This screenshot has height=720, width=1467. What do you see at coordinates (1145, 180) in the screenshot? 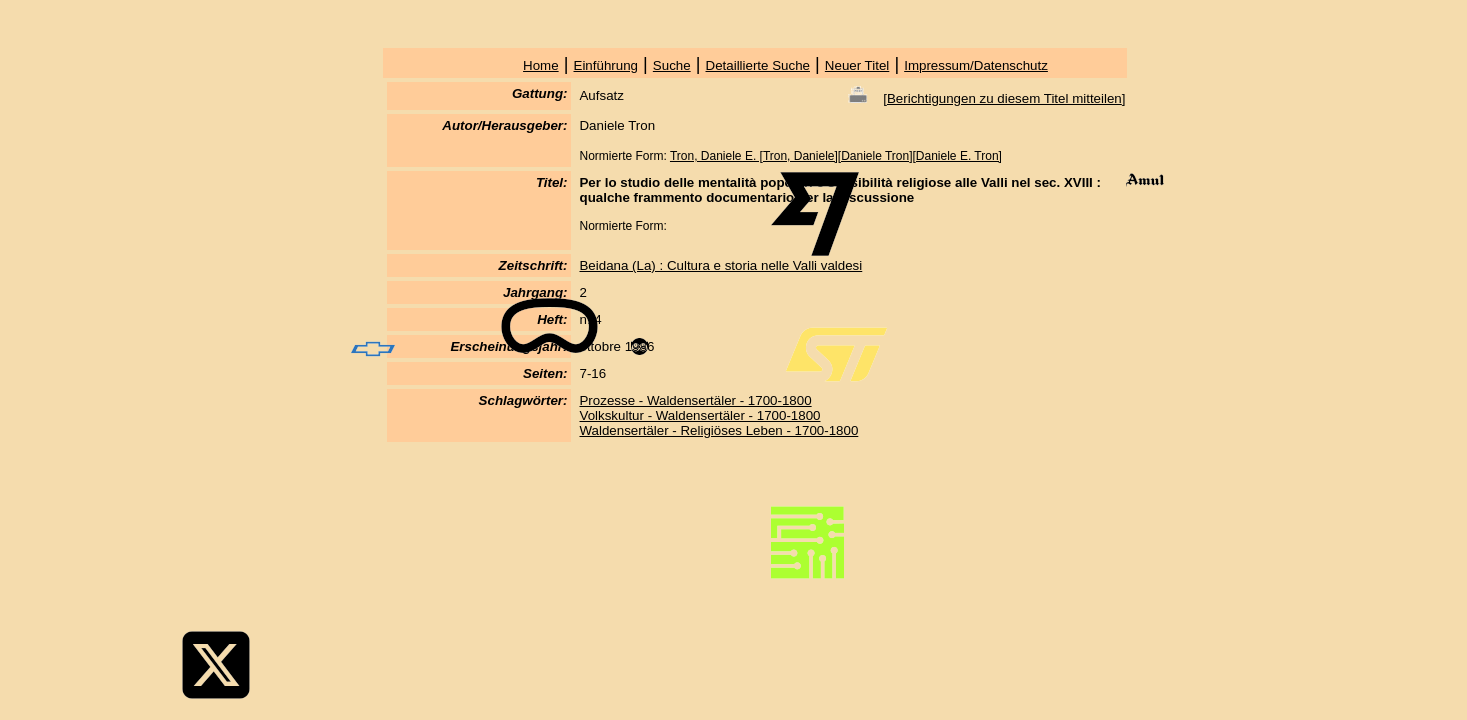
I see `Amul brand logo` at bounding box center [1145, 180].